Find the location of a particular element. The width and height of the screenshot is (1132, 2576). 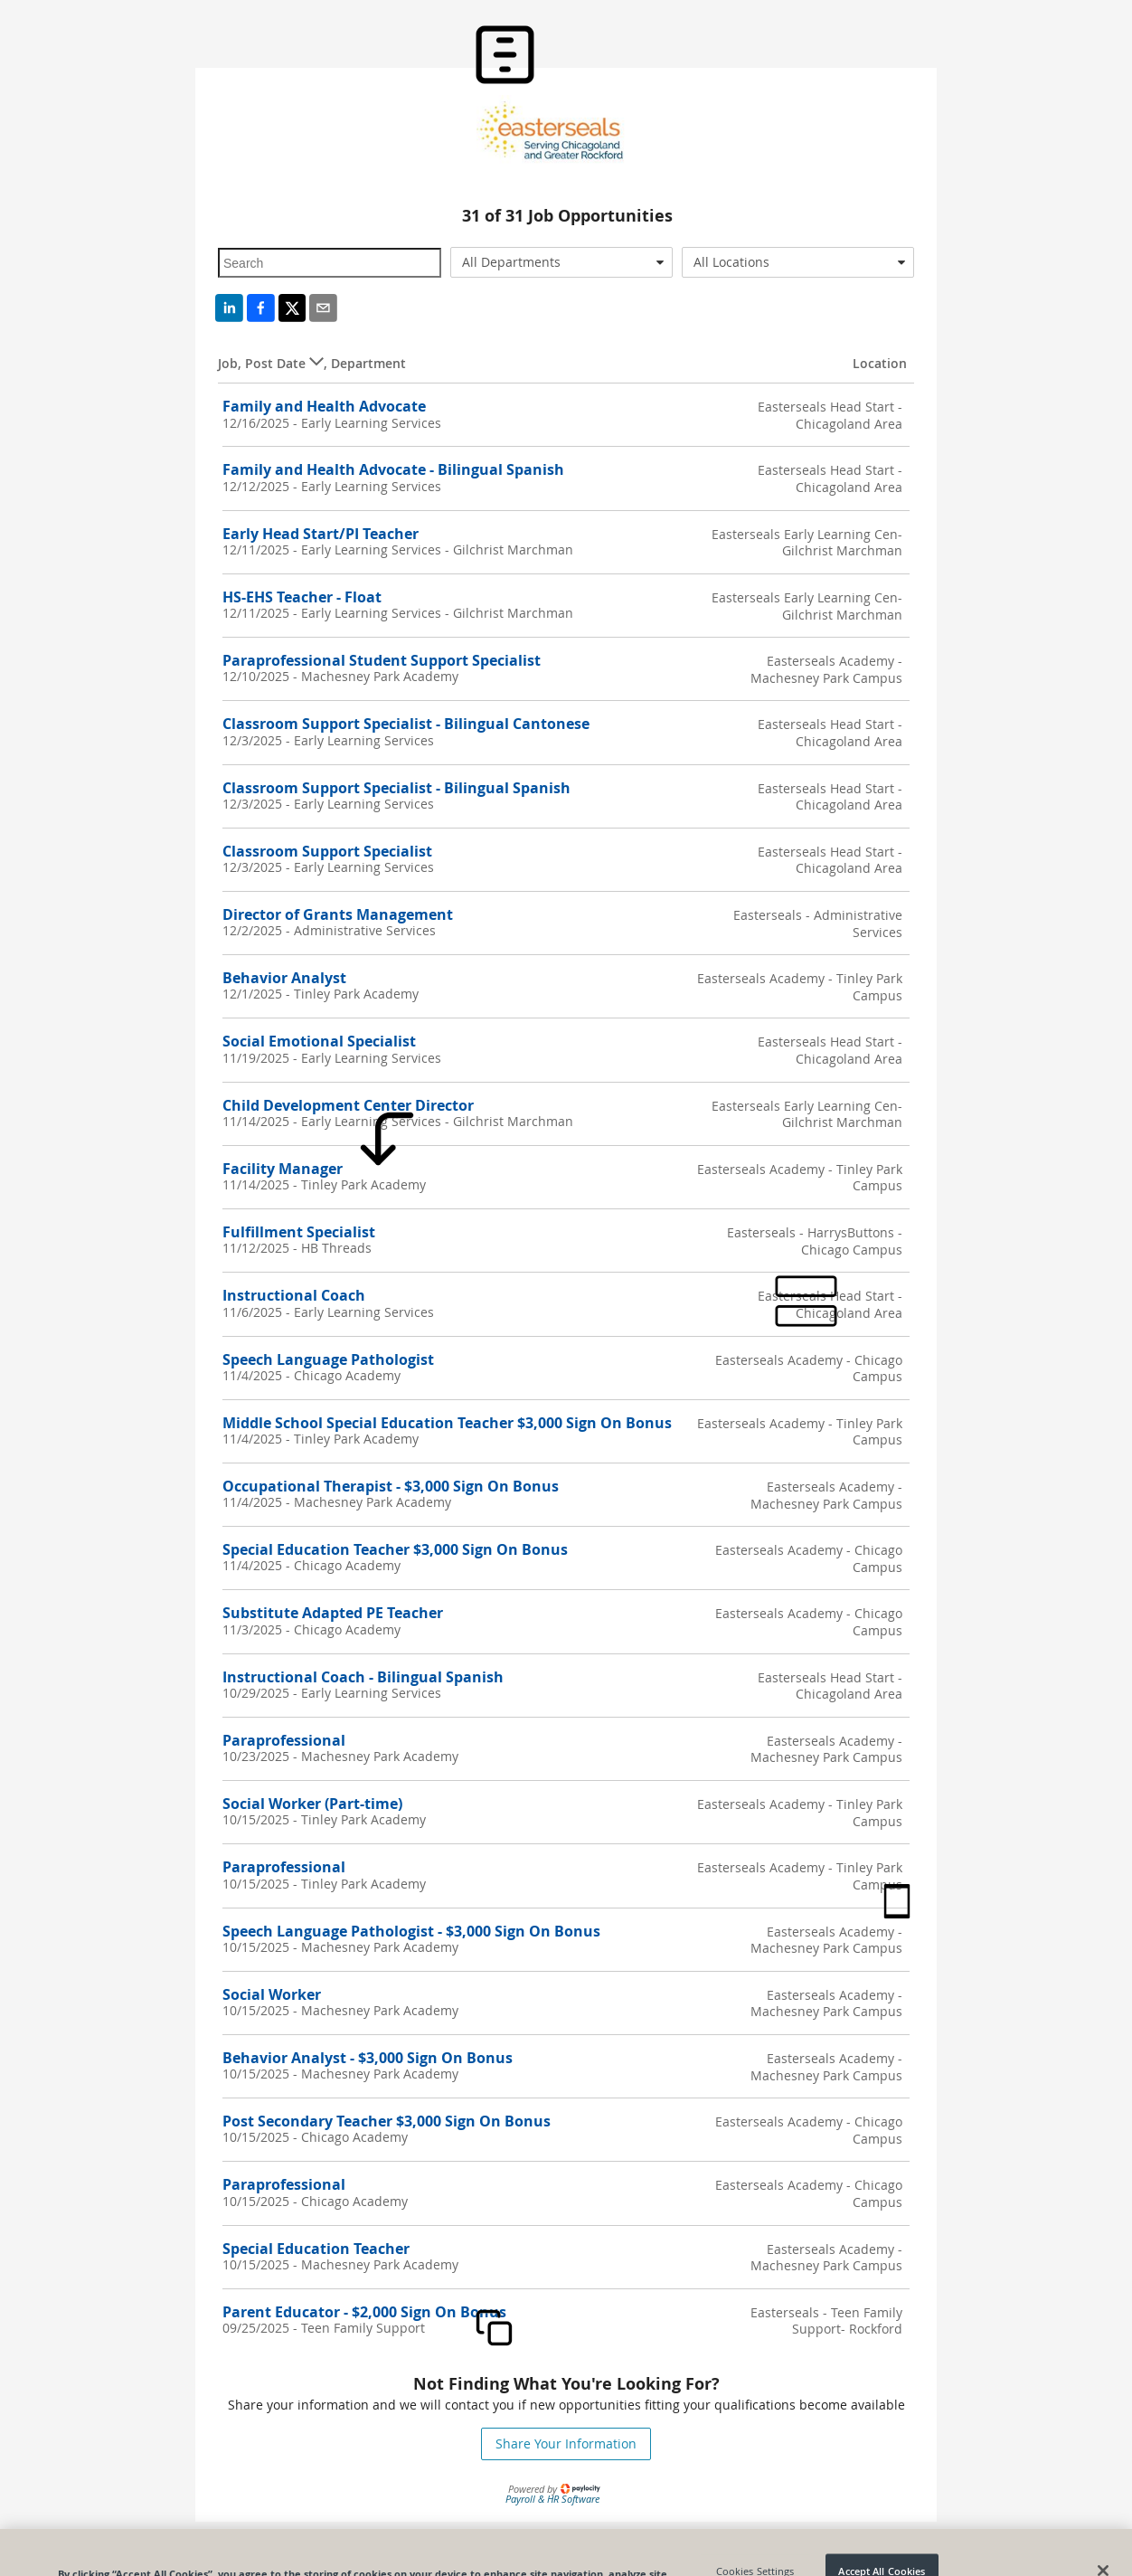

center align content with stretch distribution is located at coordinates (505, 54).